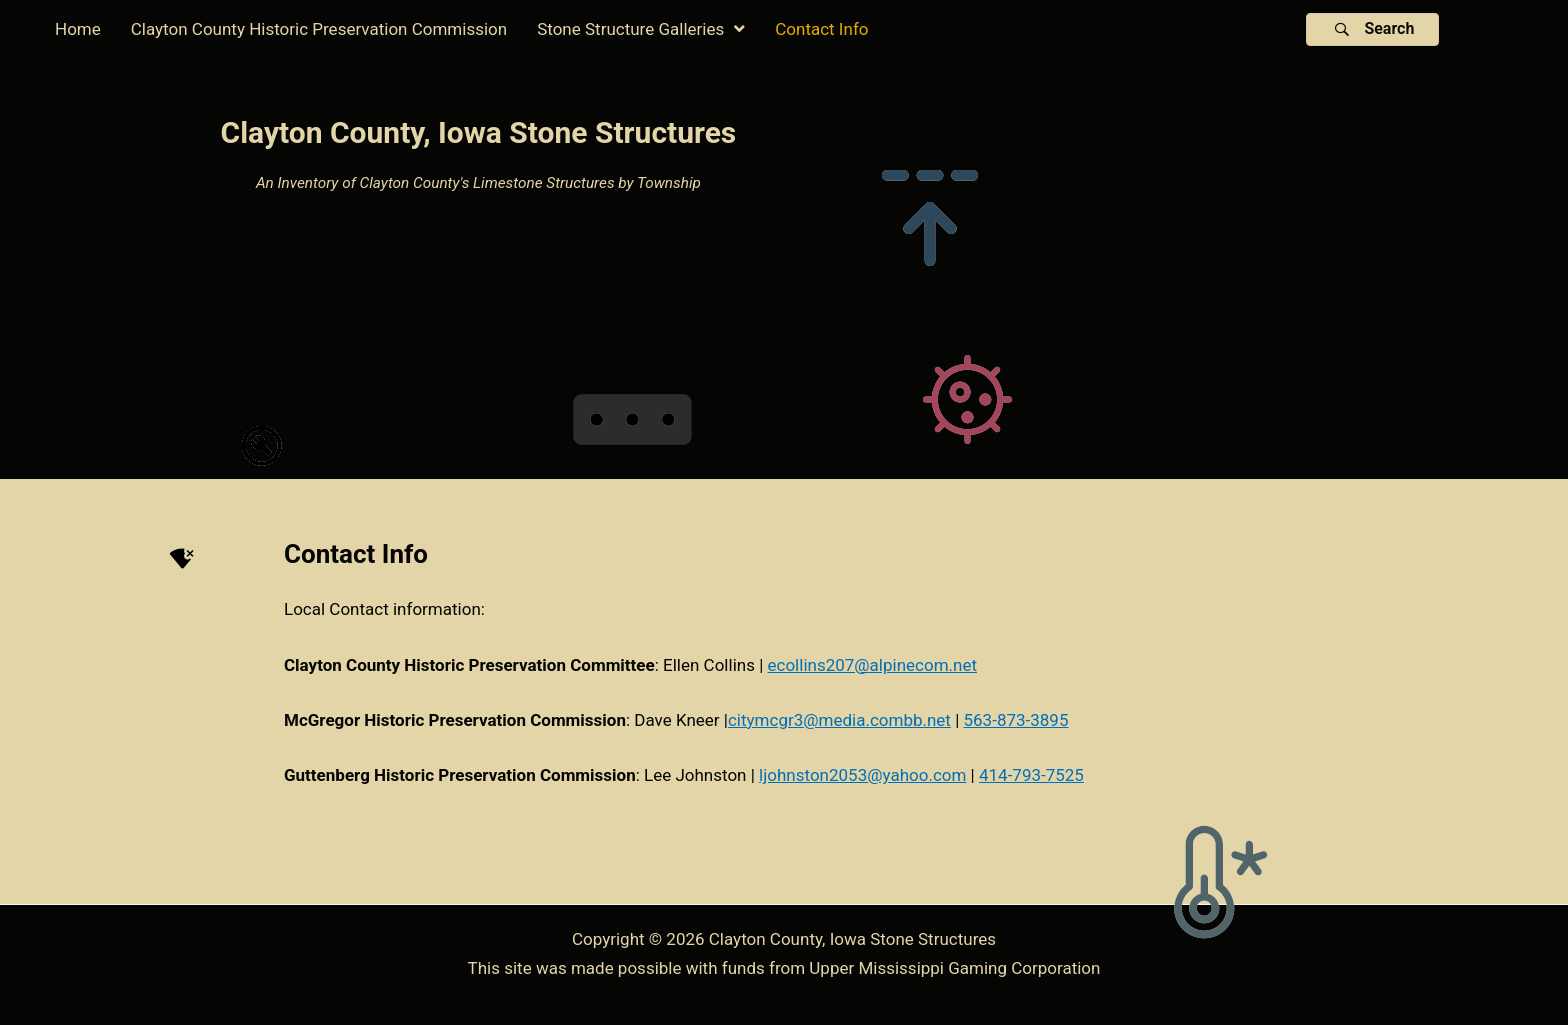 Image resolution: width=1568 pixels, height=1025 pixels. What do you see at coordinates (632, 419) in the screenshot?
I see `open more options menu` at bounding box center [632, 419].